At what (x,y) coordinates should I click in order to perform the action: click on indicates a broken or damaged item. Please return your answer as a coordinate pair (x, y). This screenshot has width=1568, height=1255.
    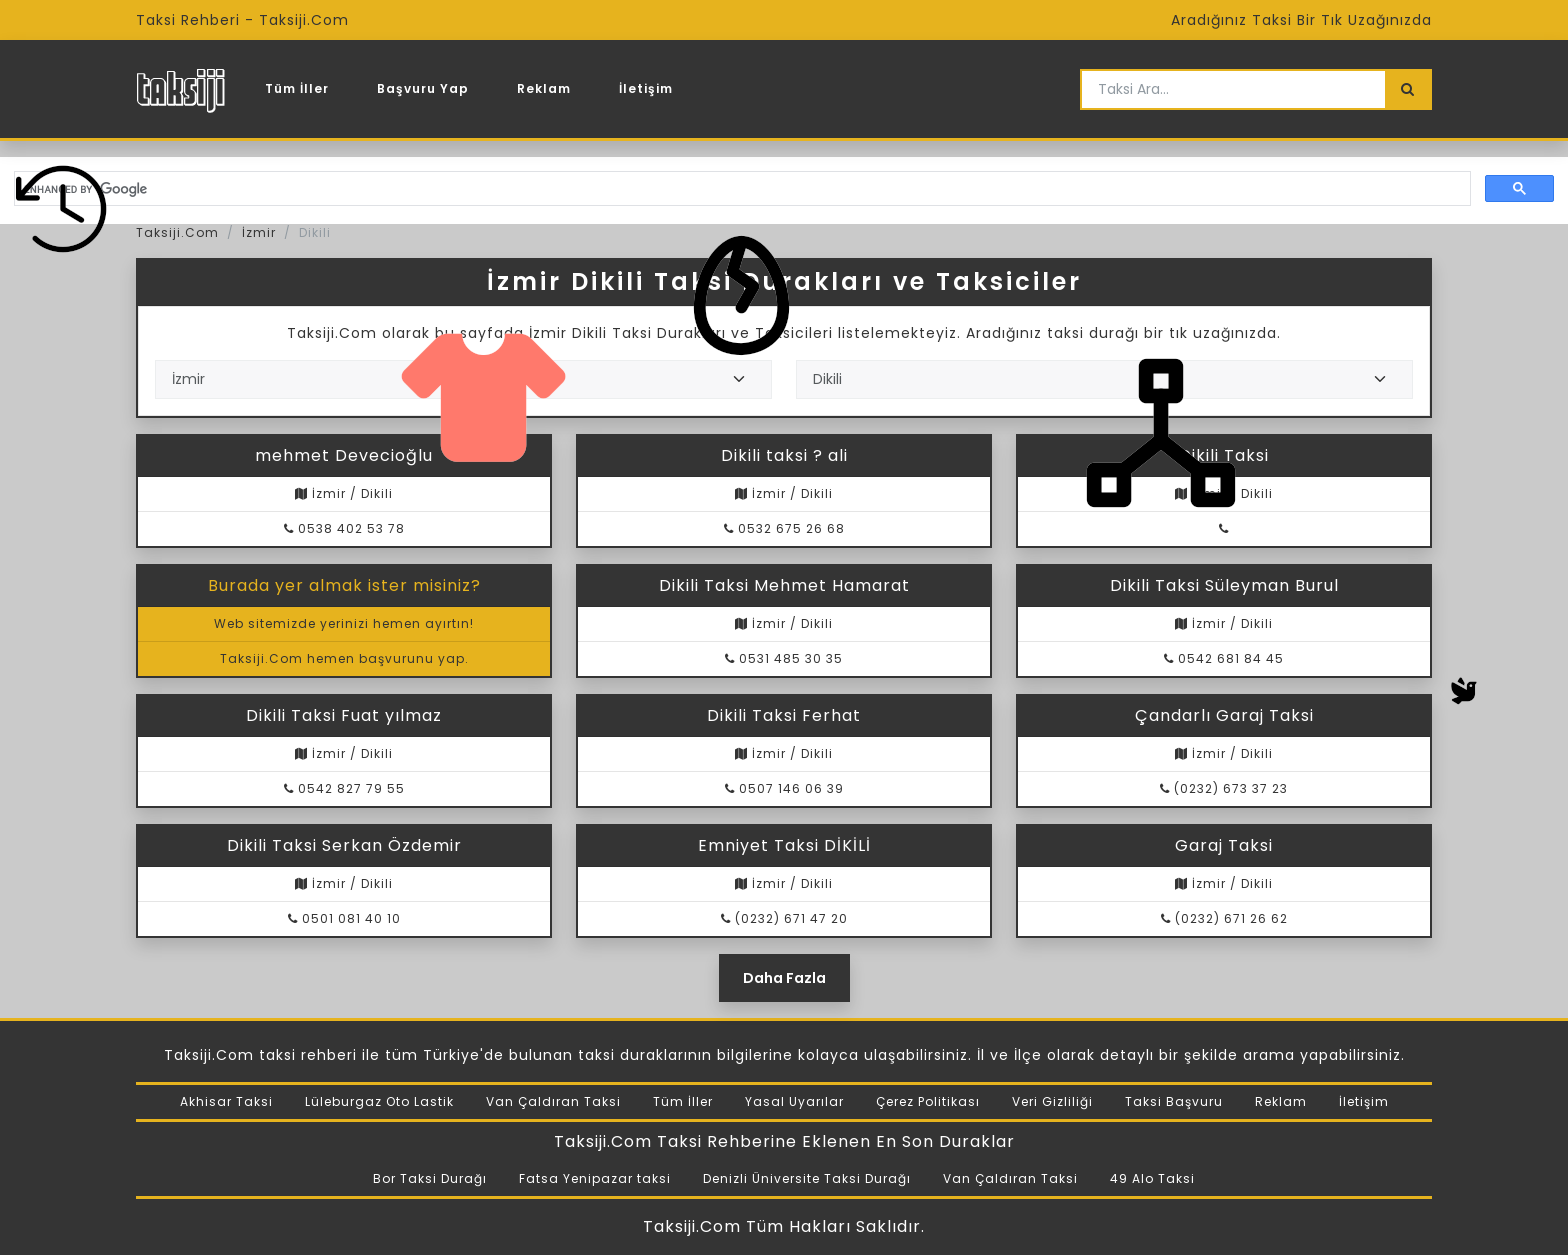
    Looking at the image, I should click on (741, 295).